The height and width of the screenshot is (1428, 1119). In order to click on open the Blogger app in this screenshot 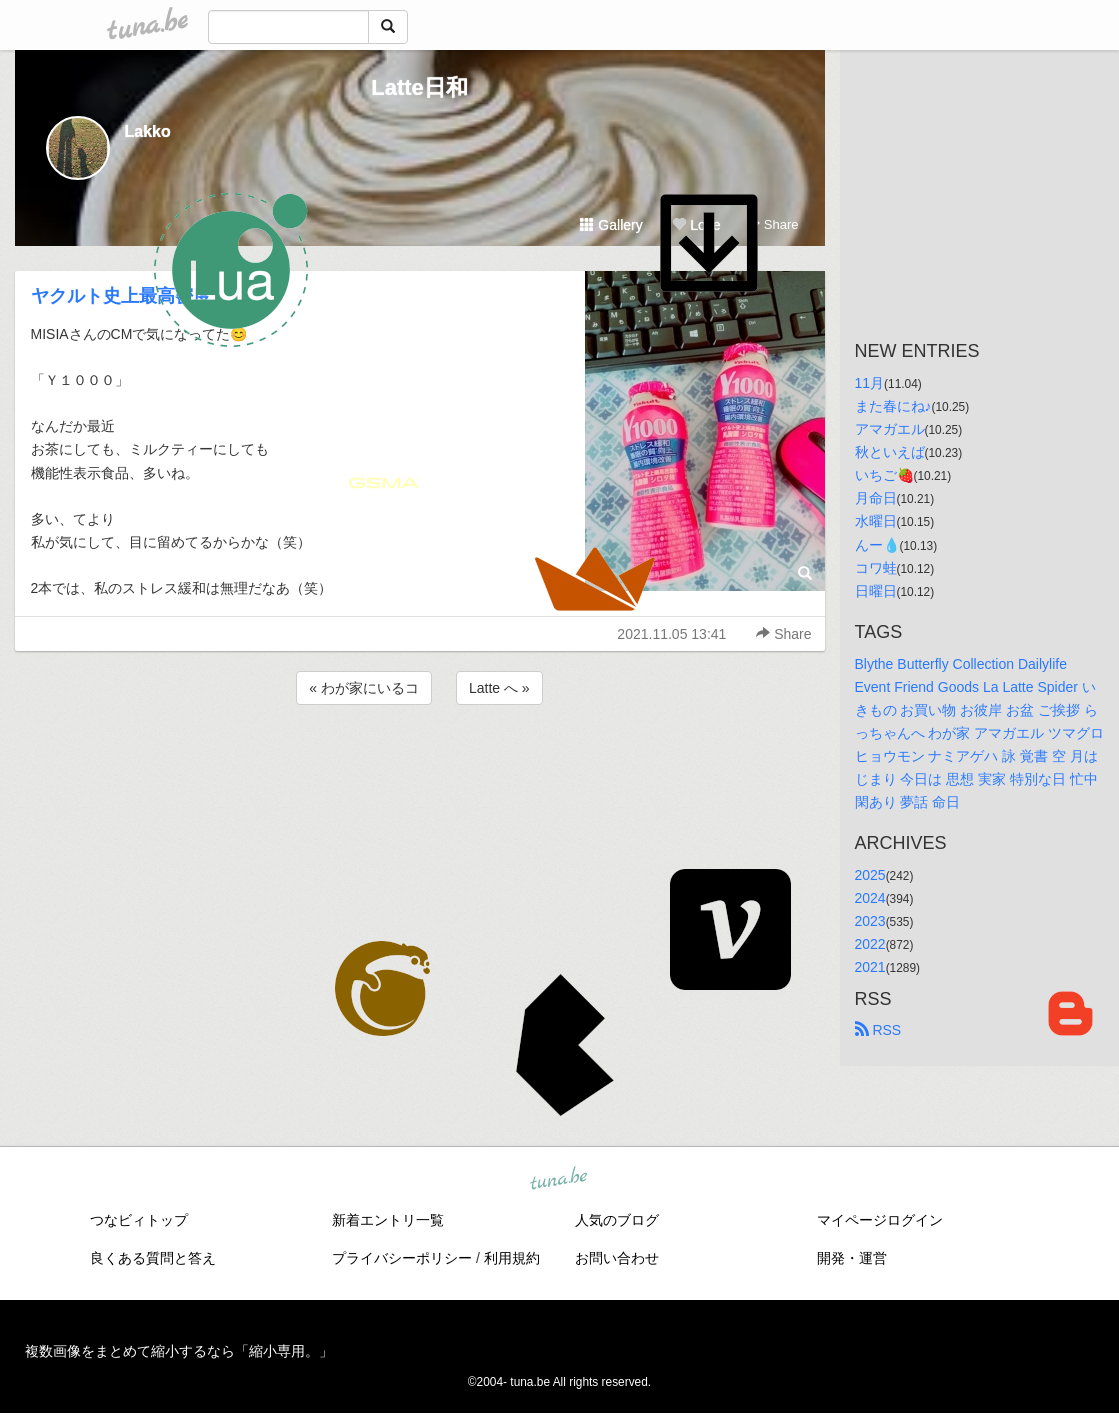, I will do `click(1070, 1013)`.